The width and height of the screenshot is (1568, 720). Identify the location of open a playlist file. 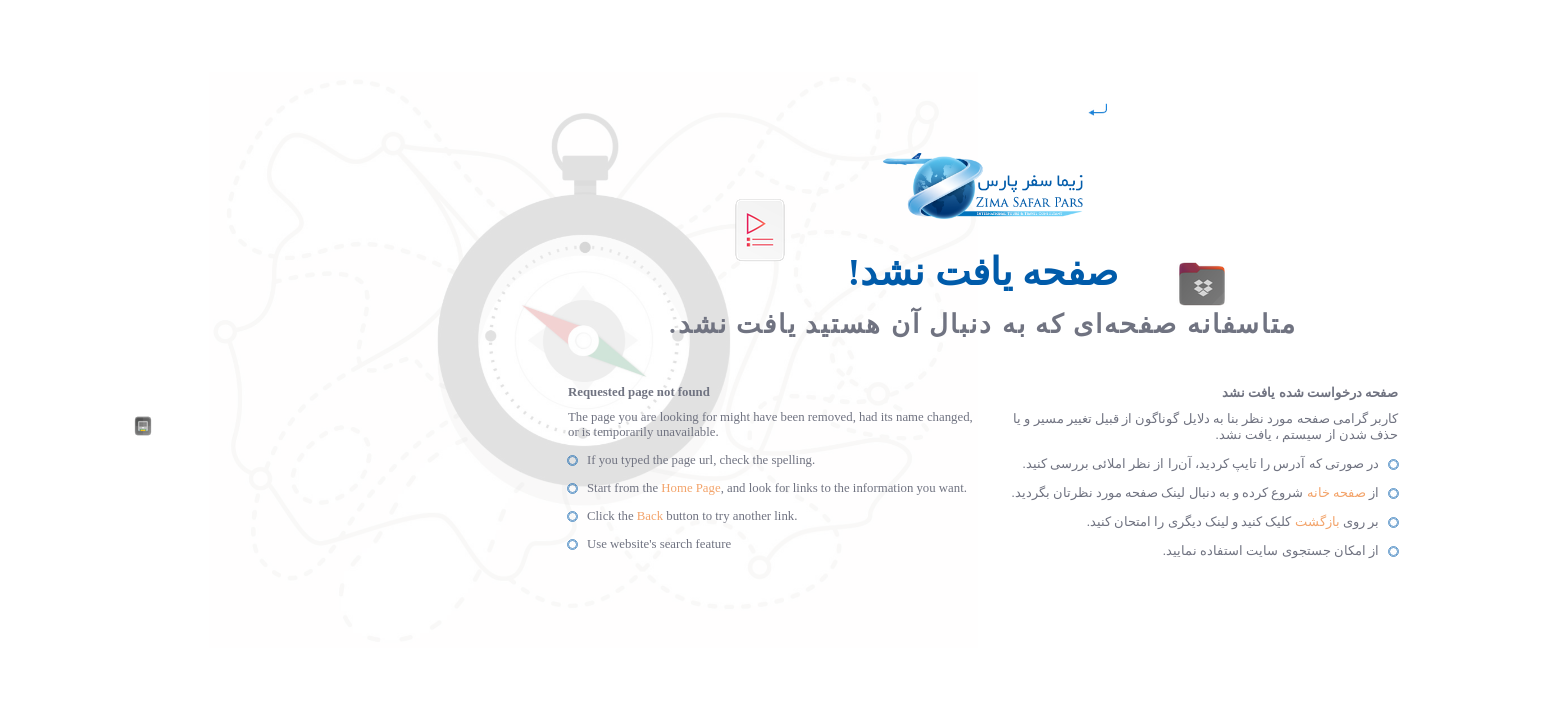
(760, 230).